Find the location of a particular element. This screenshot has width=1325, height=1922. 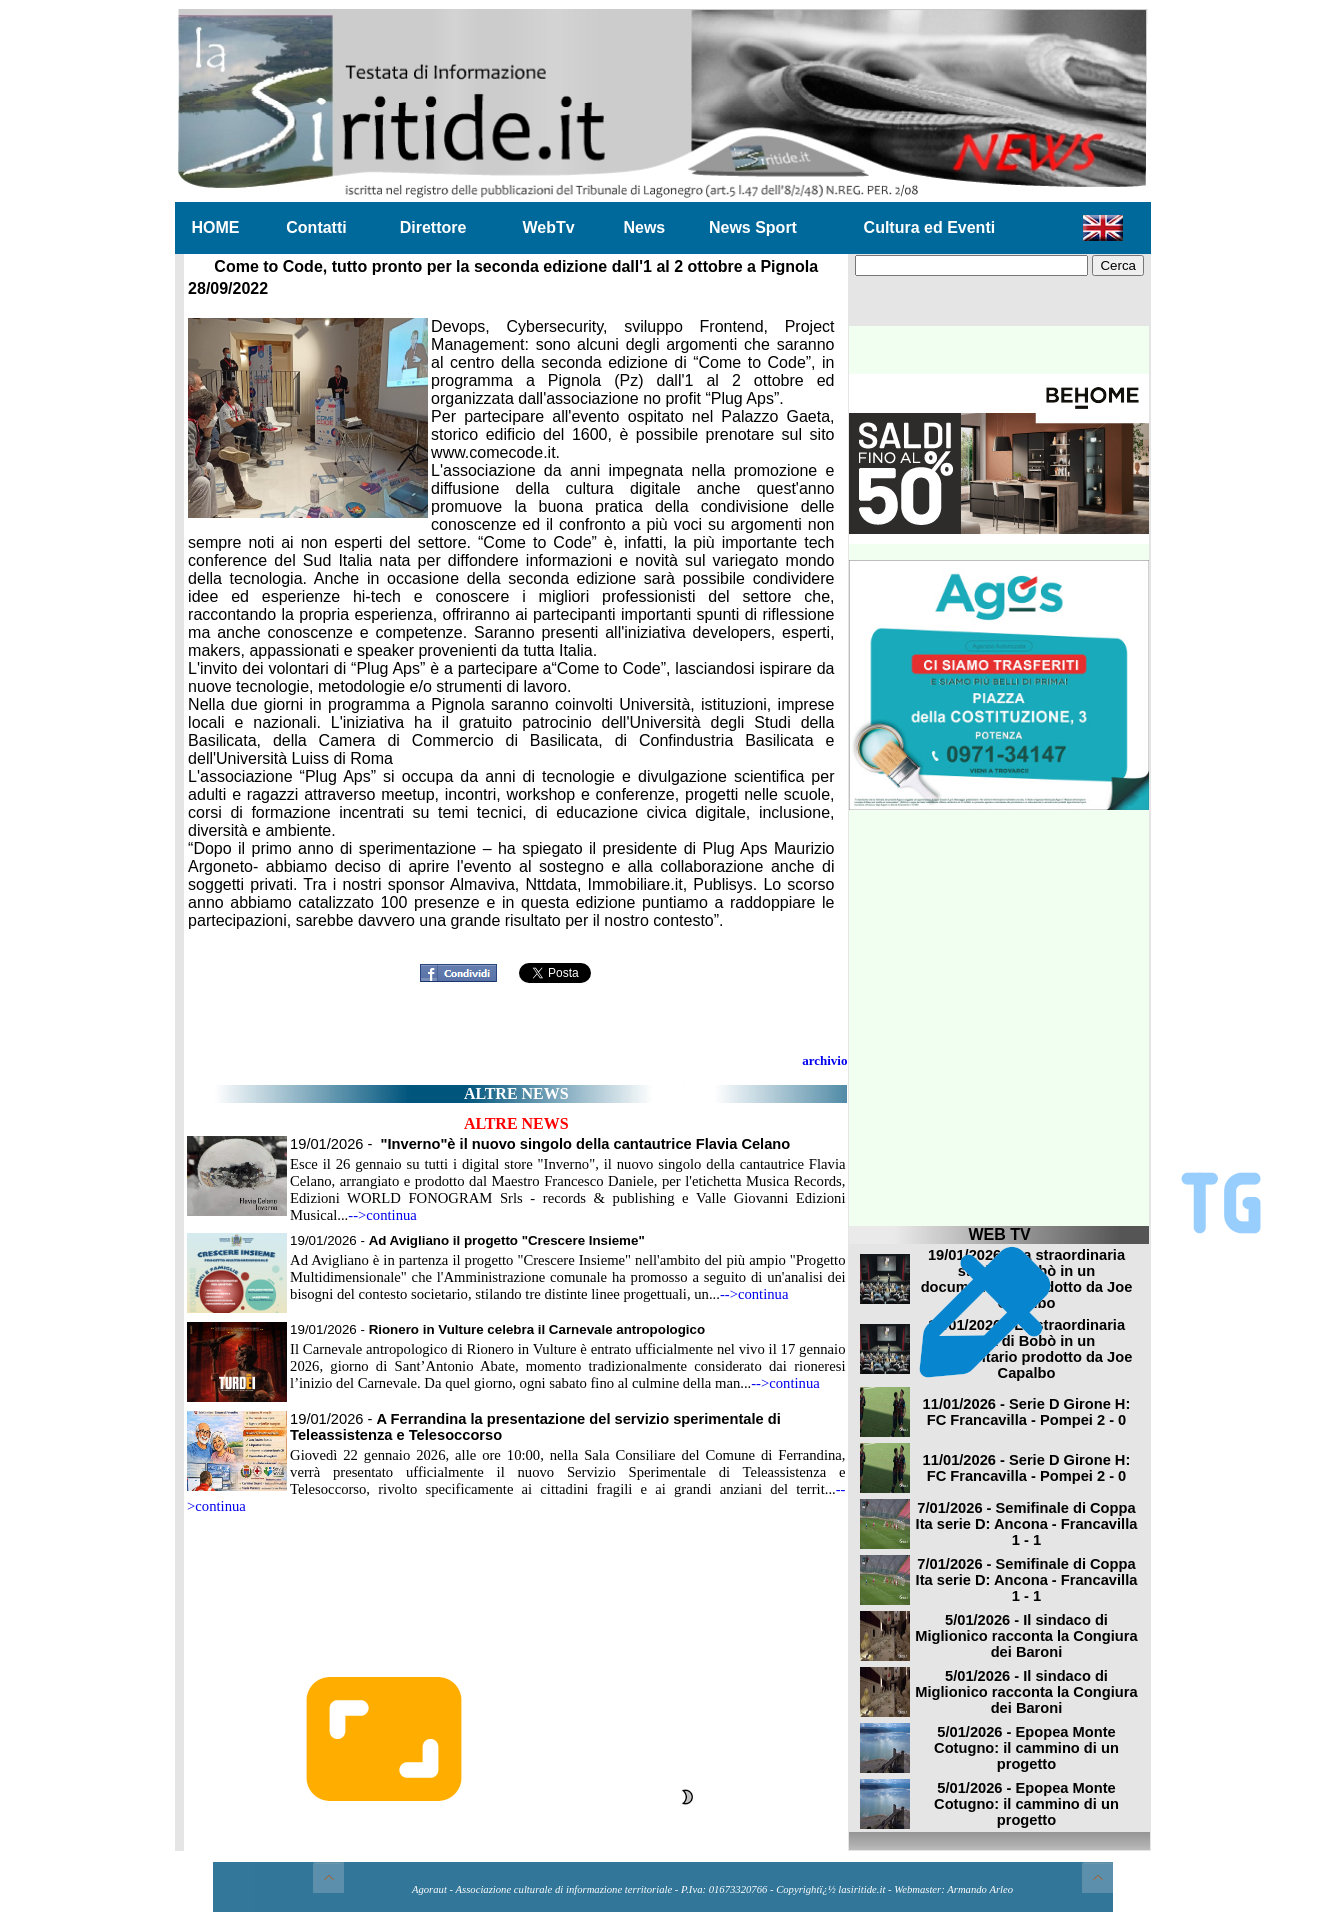

toggle dark mode or night theme is located at coordinates (687, 1797).